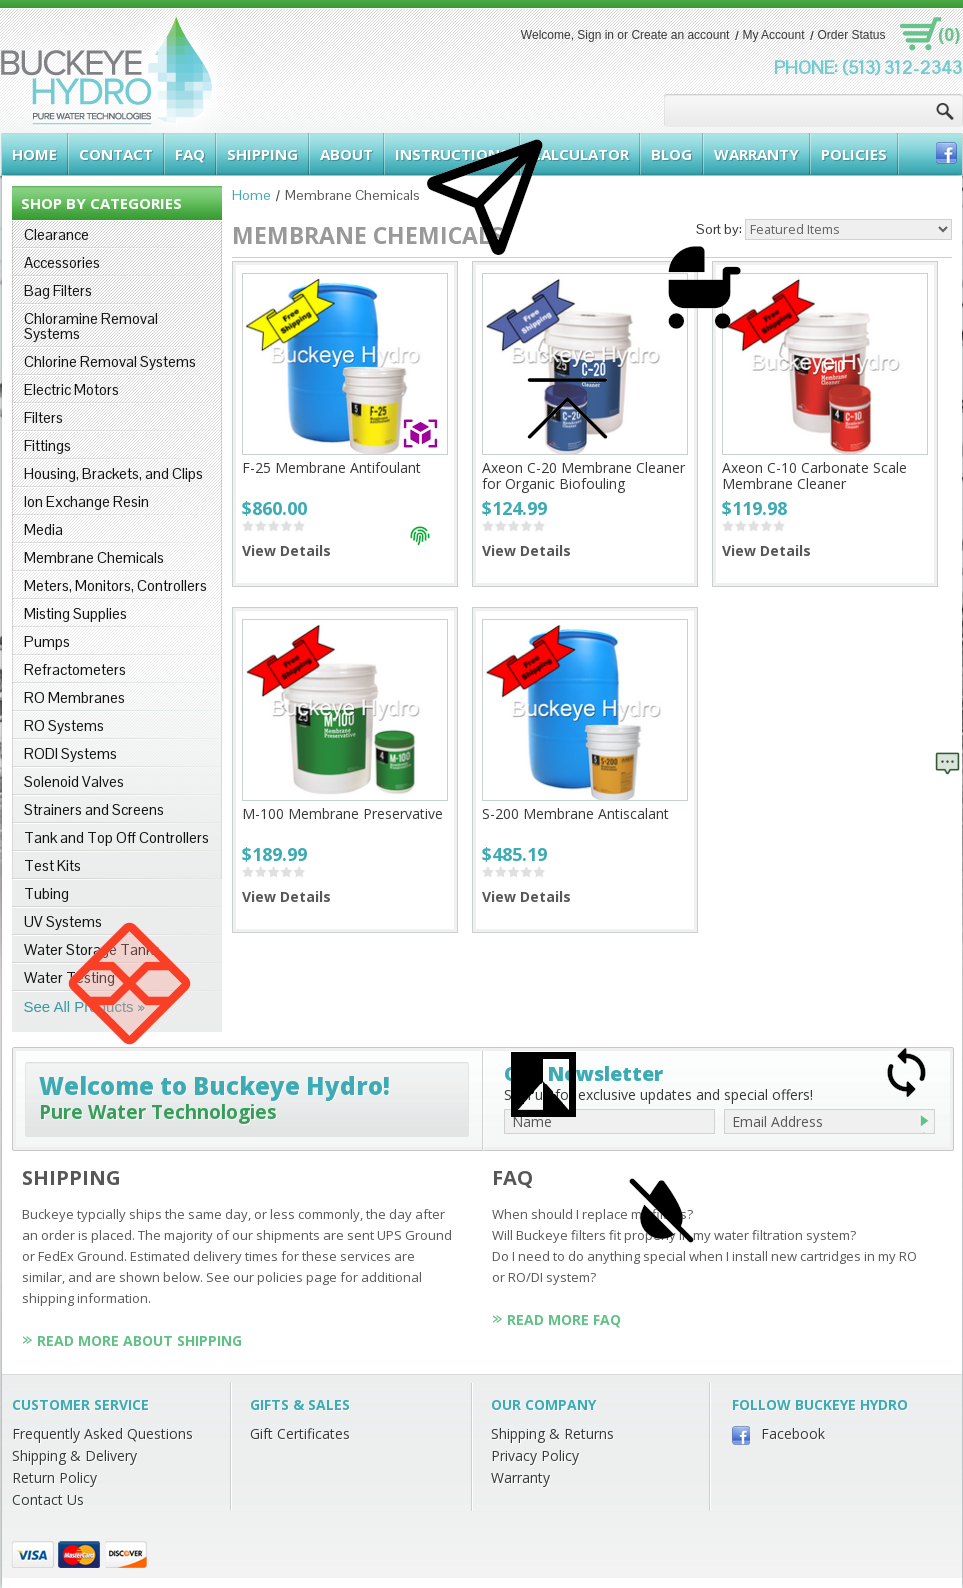 The height and width of the screenshot is (1588, 963). What do you see at coordinates (661, 1210) in the screenshot?
I see `disable water or liquid detection` at bounding box center [661, 1210].